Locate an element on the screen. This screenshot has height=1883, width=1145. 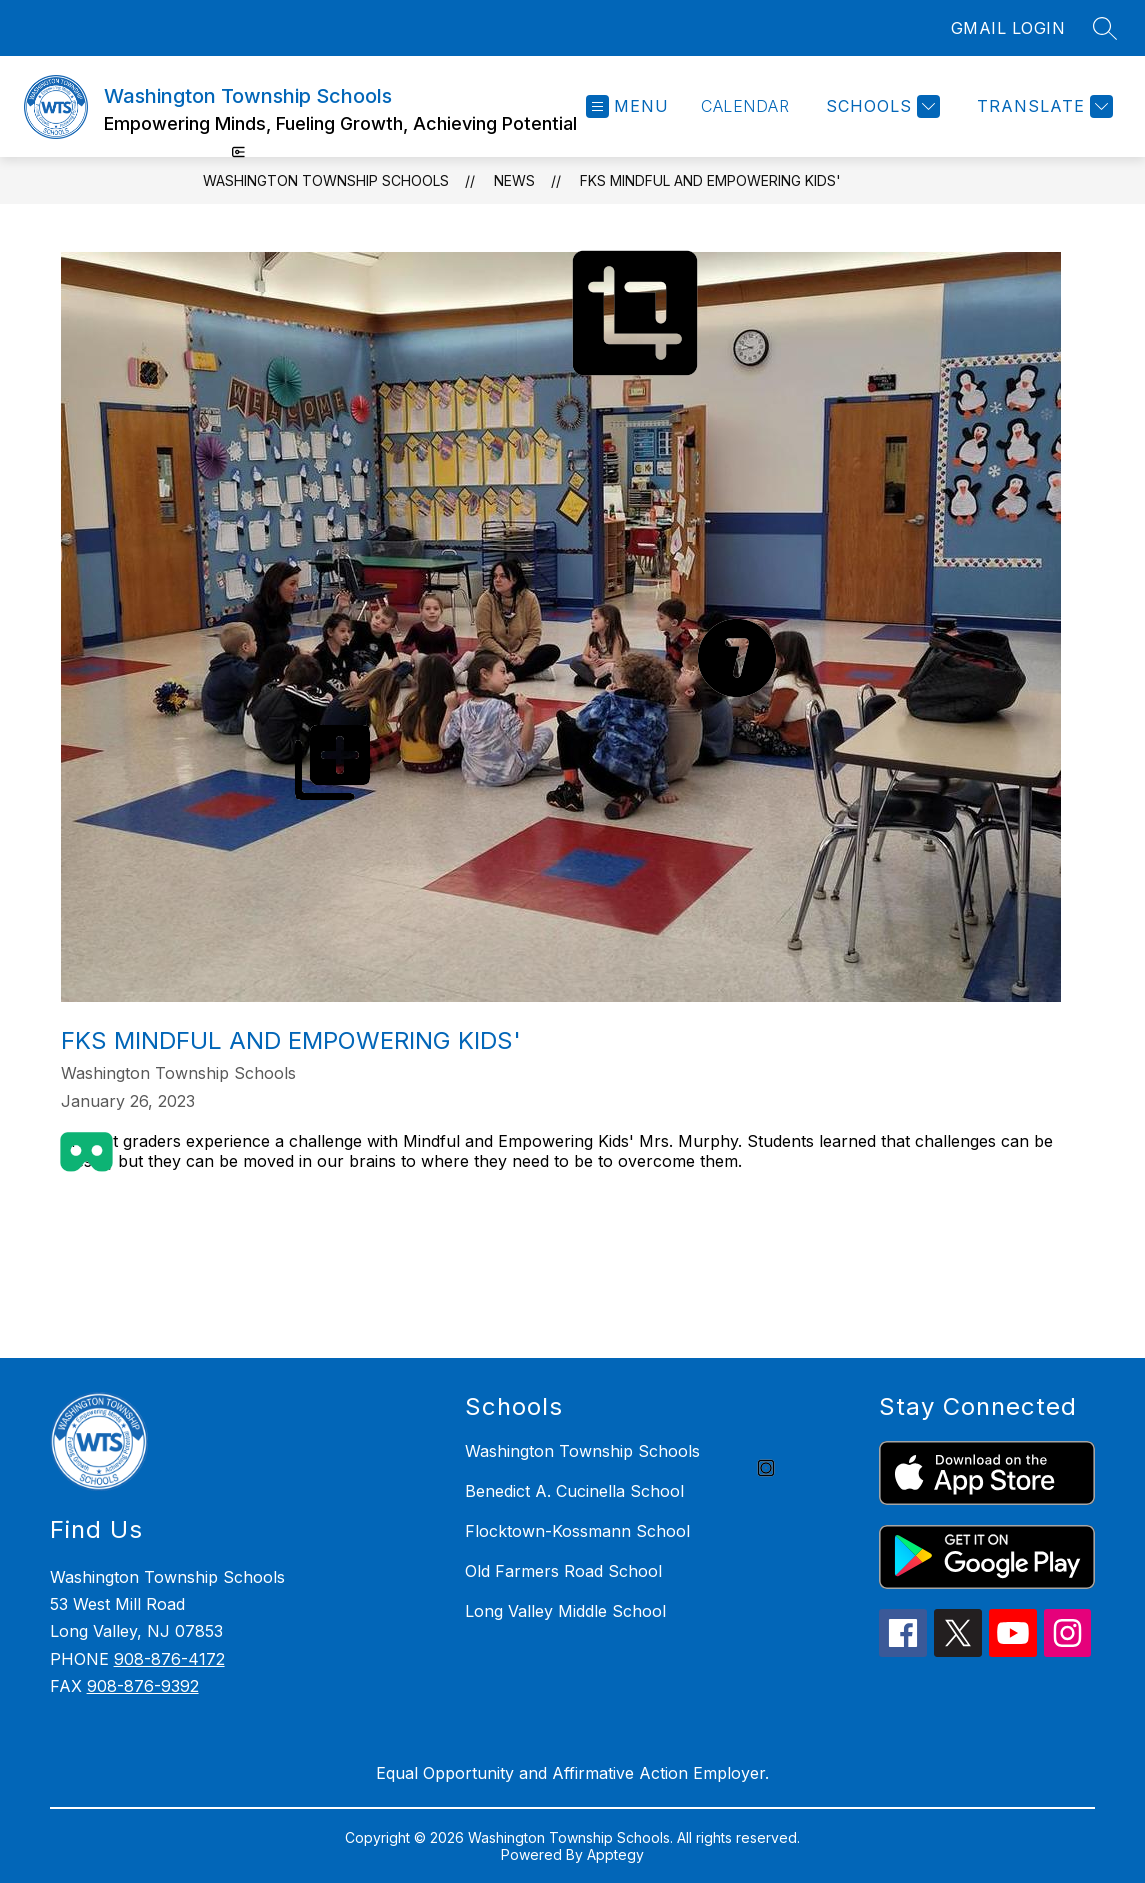
access your wallet or payment methods is located at coordinates (238, 152).